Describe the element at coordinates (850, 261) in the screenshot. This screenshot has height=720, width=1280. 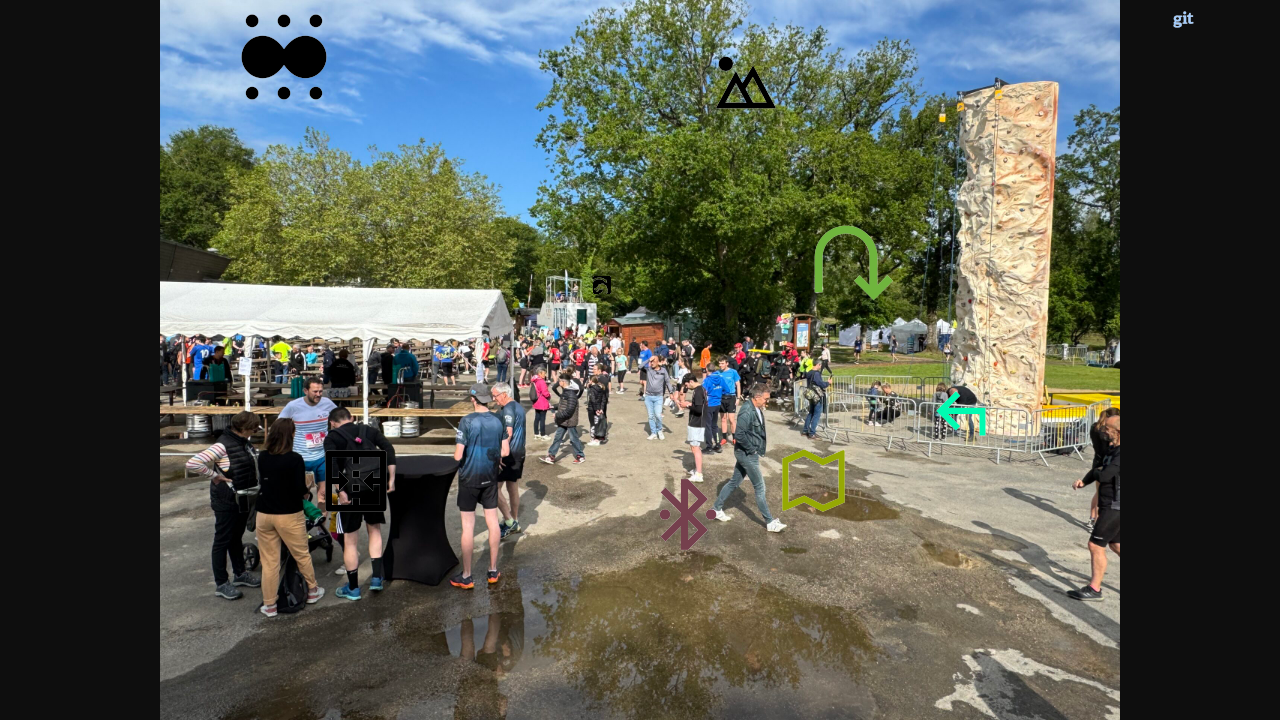
I see `go back to the previous screen or step` at that location.